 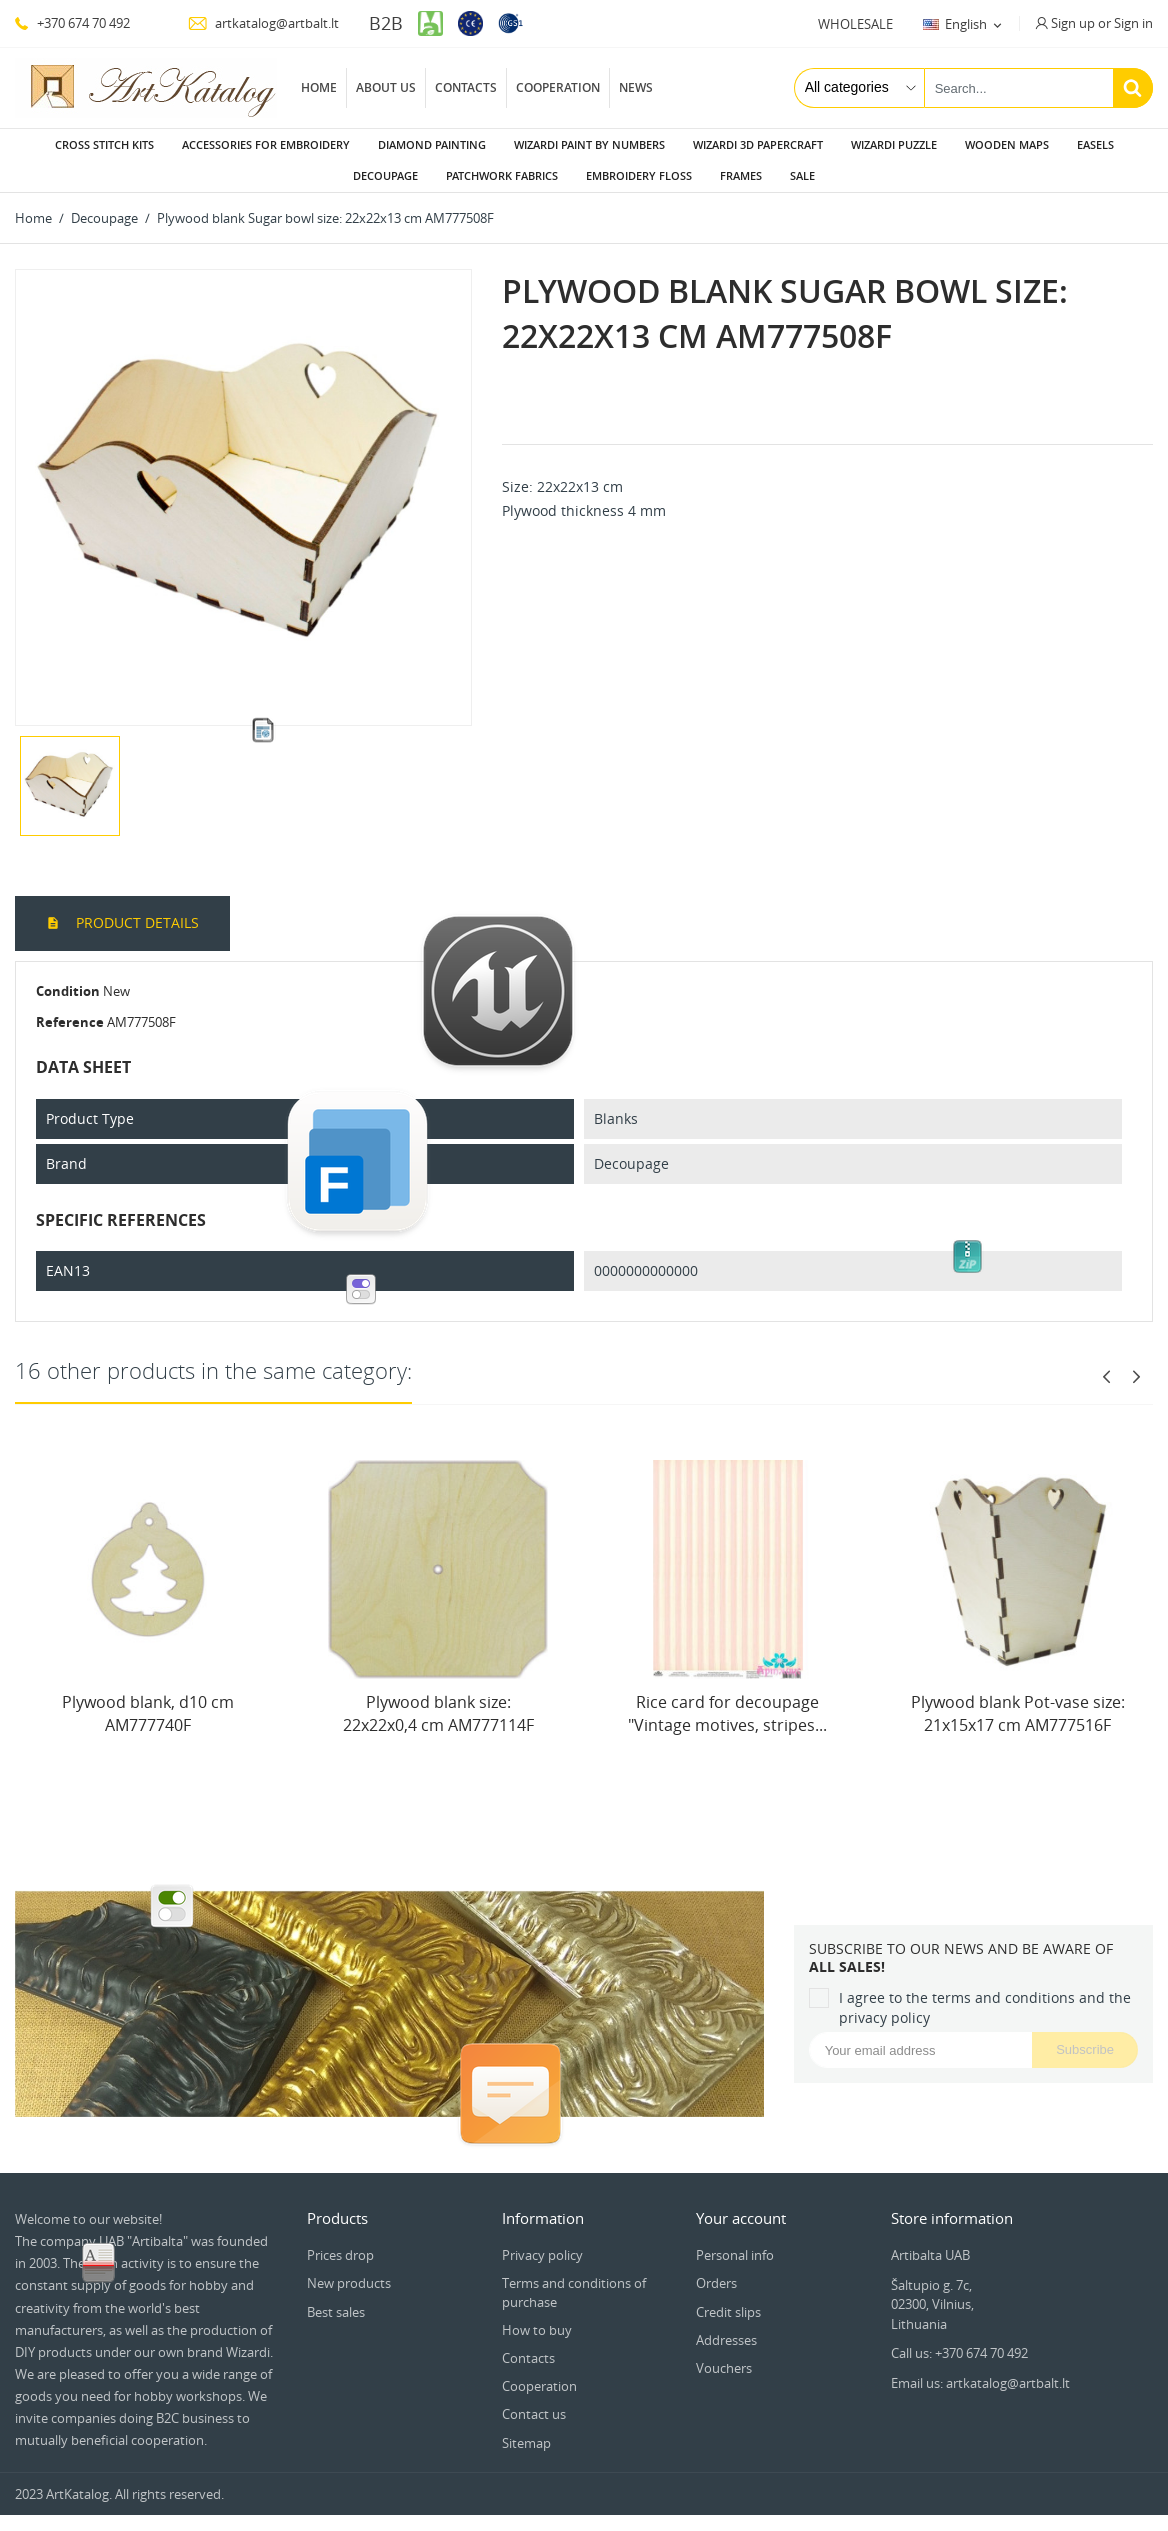 I want to click on open fluent reader app, so click(x=357, y=1161).